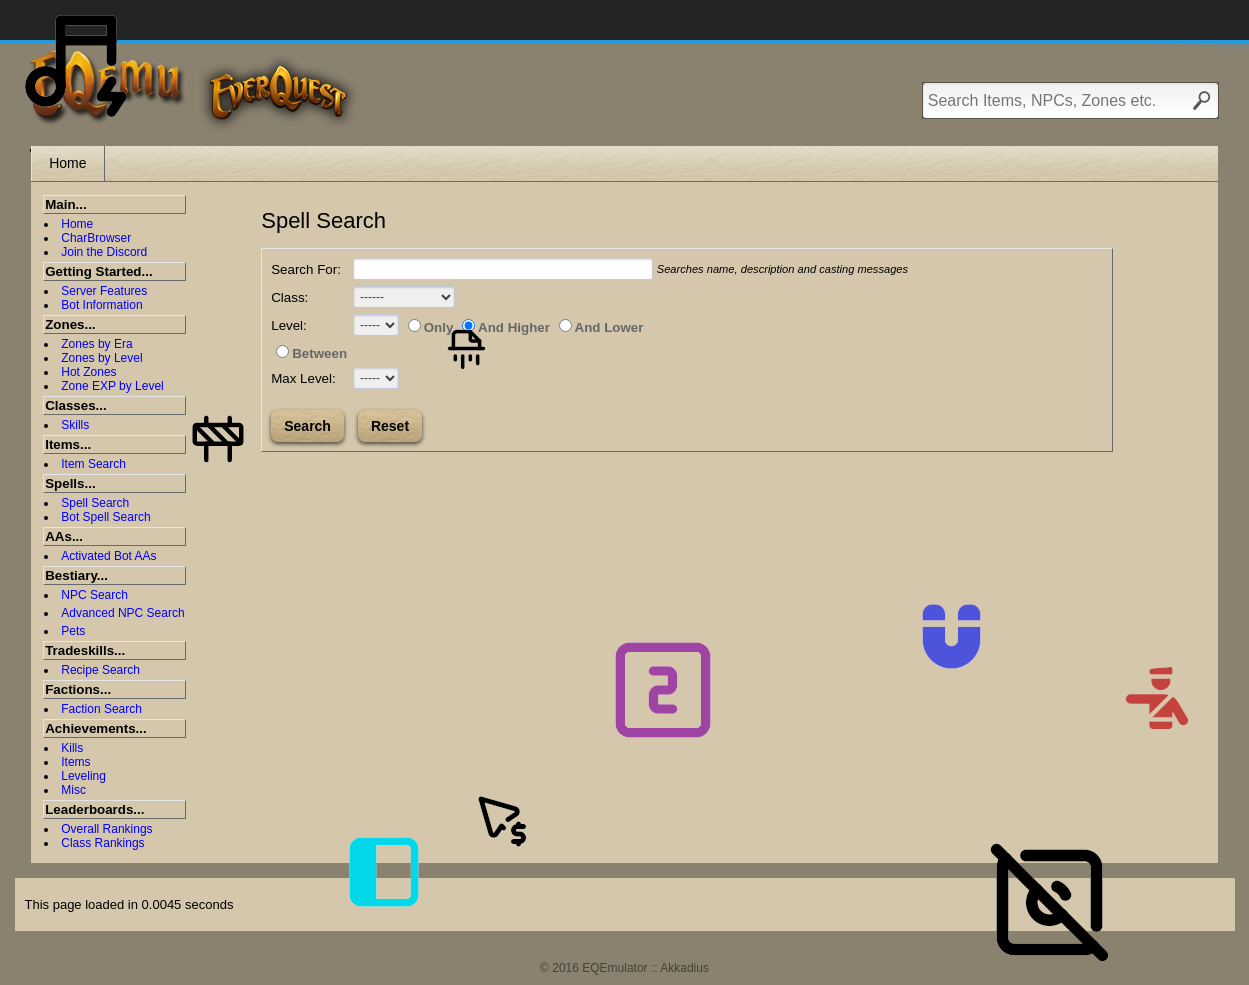 The width and height of the screenshot is (1249, 985). I want to click on indicates a page or feature under construction, so click(218, 439).